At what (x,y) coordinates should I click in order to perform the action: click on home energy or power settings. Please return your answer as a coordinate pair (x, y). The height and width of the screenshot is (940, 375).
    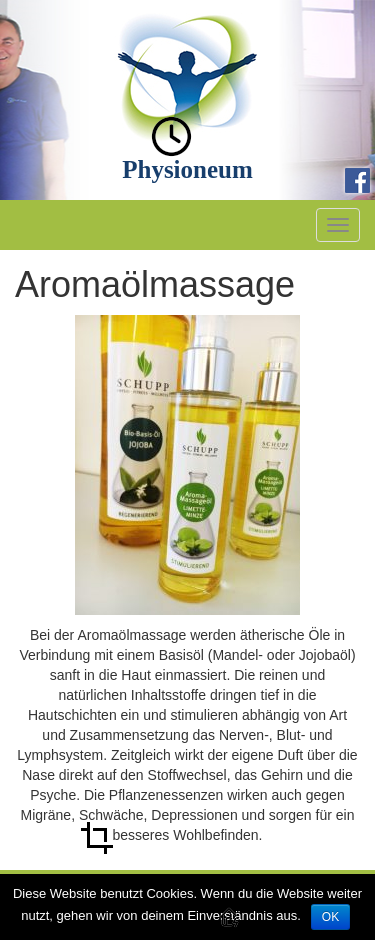
    Looking at the image, I should click on (229, 917).